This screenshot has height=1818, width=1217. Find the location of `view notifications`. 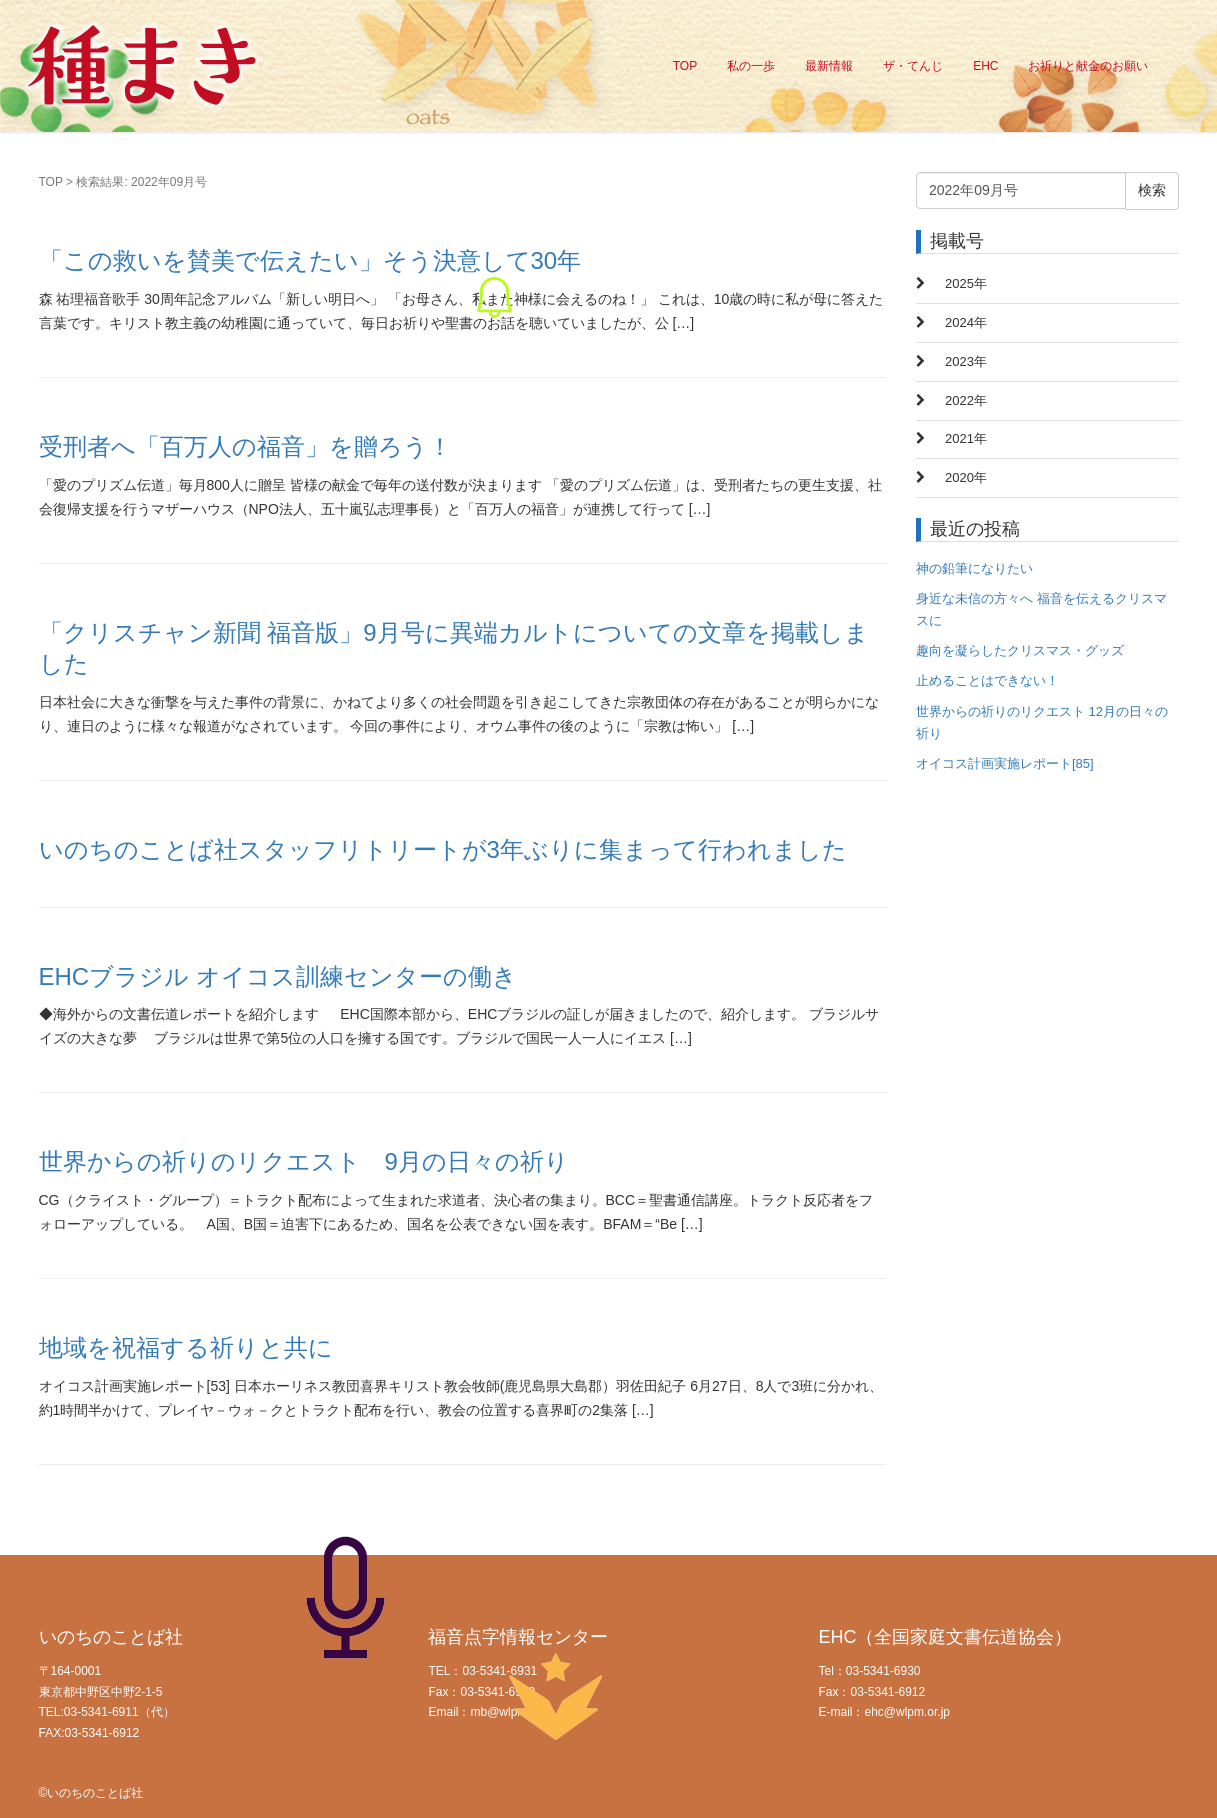

view notifications is located at coordinates (494, 297).